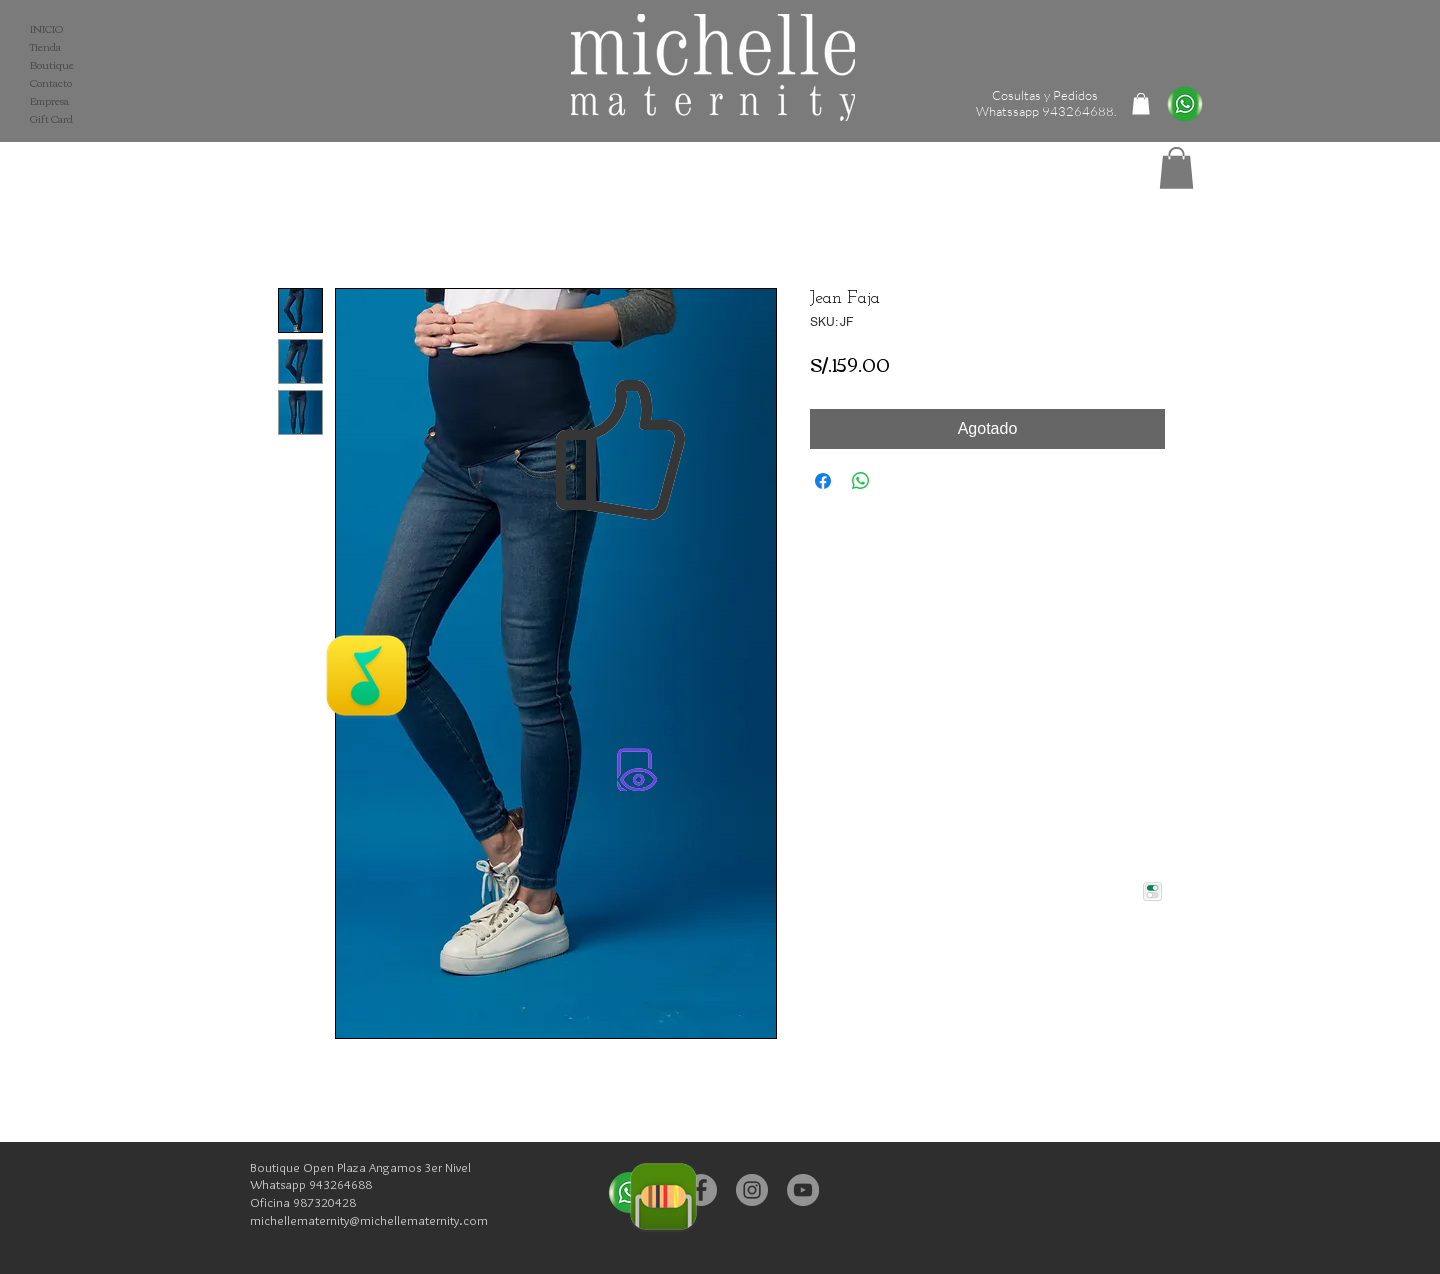 The height and width of the screenshot is (1274, 1440). Describe the element at coordinates (616, 450) in the screenshot. I see `access body and hand gesture emojis` at that location.